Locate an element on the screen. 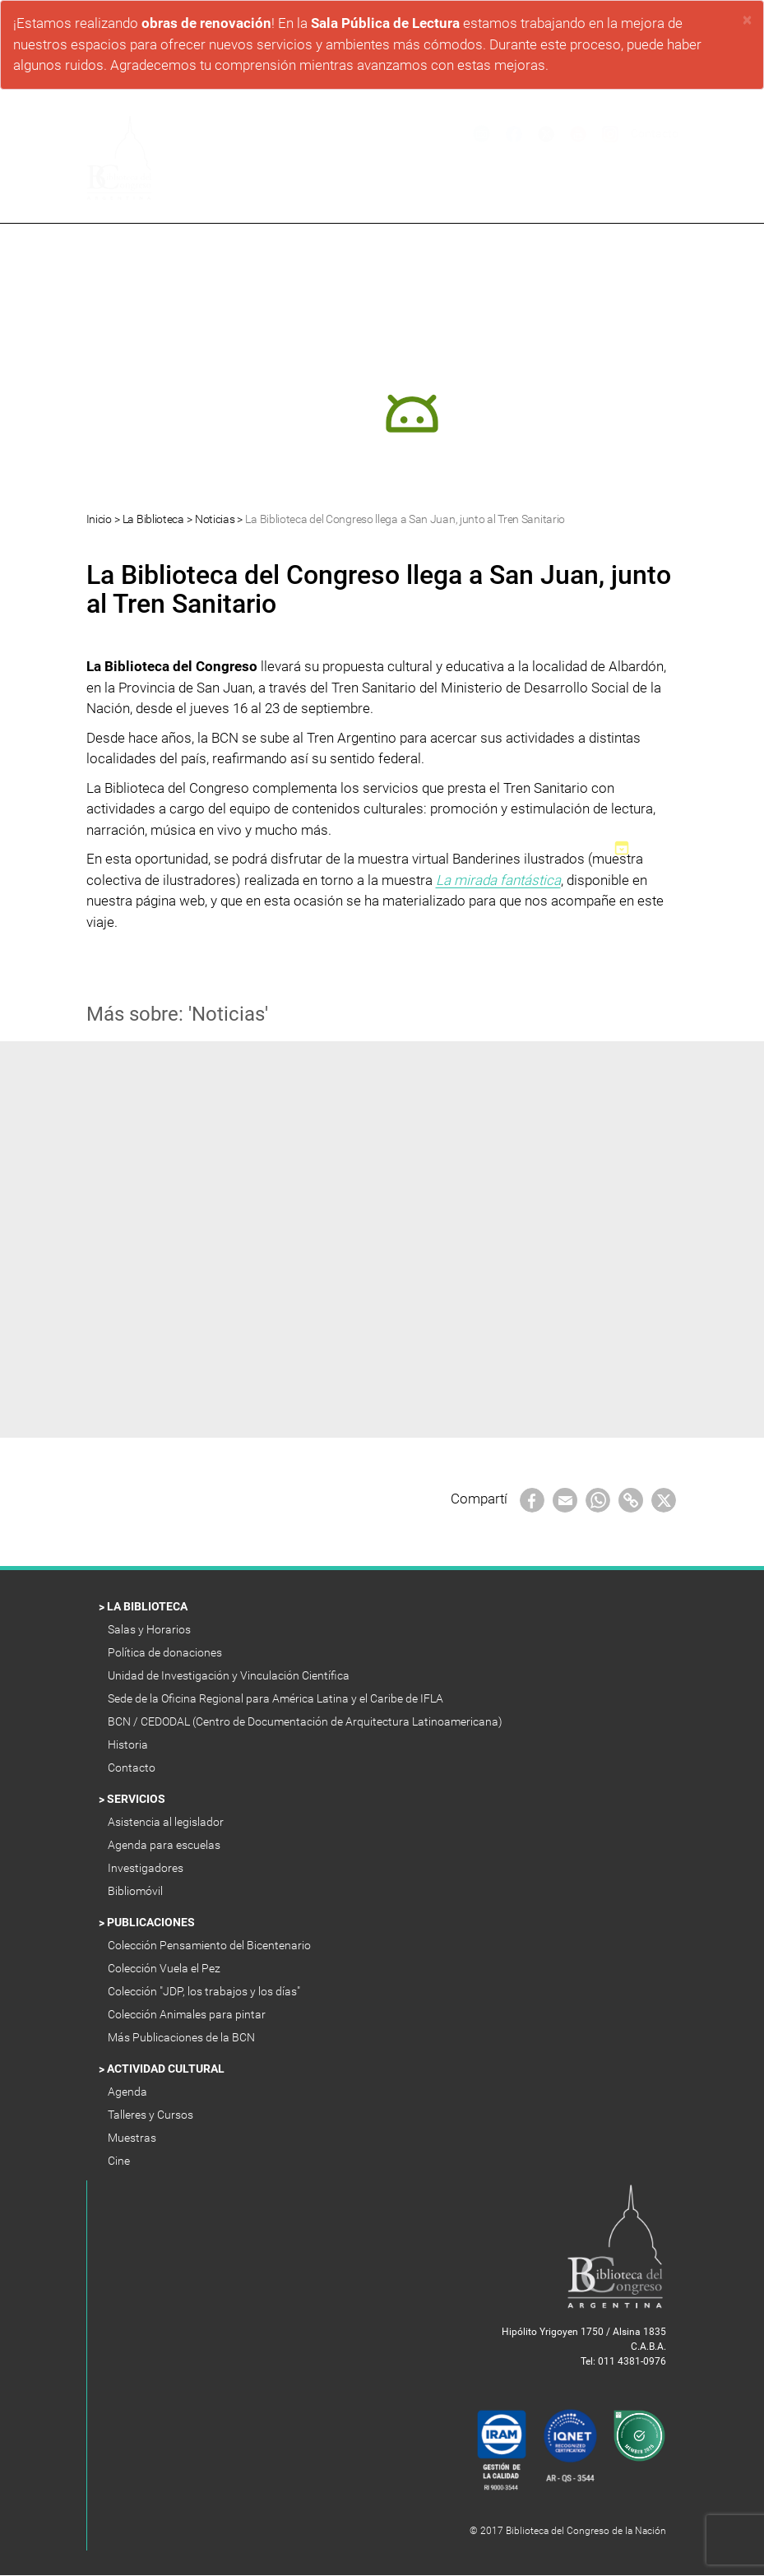  expand the navigation bar is located at coordinates (622, 848).